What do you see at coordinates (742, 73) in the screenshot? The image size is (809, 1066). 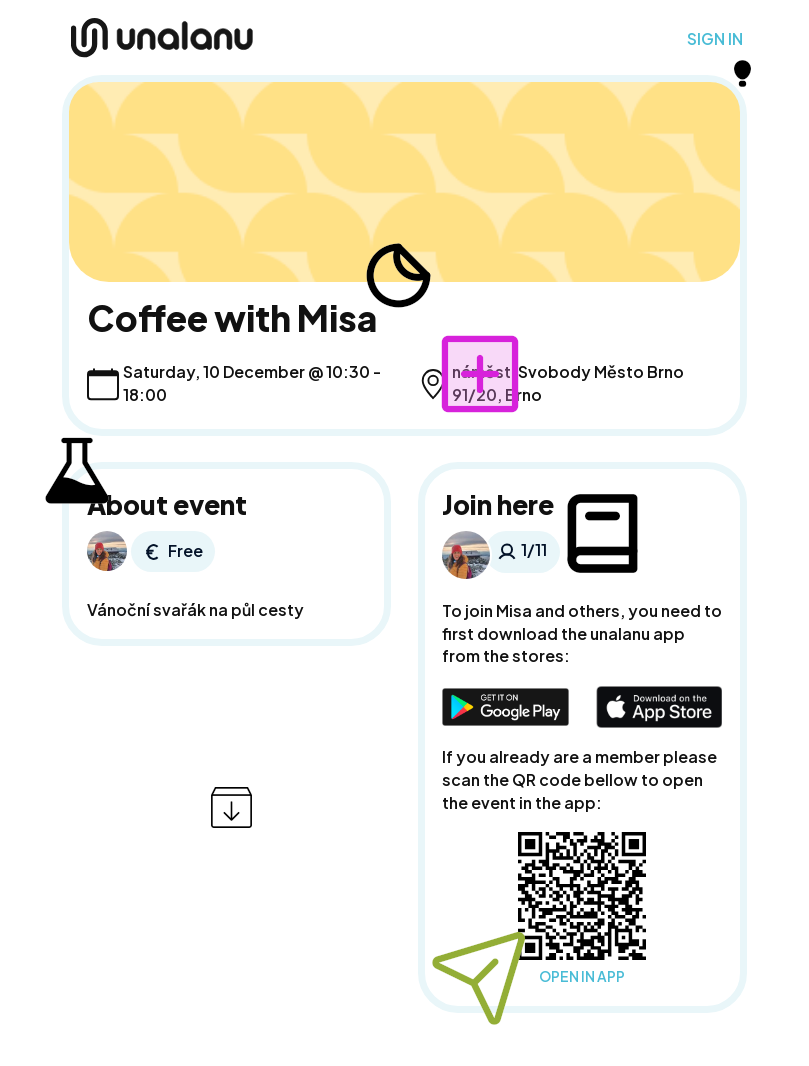 I see `access travel or adventure features` at bounding box center [742, 73].